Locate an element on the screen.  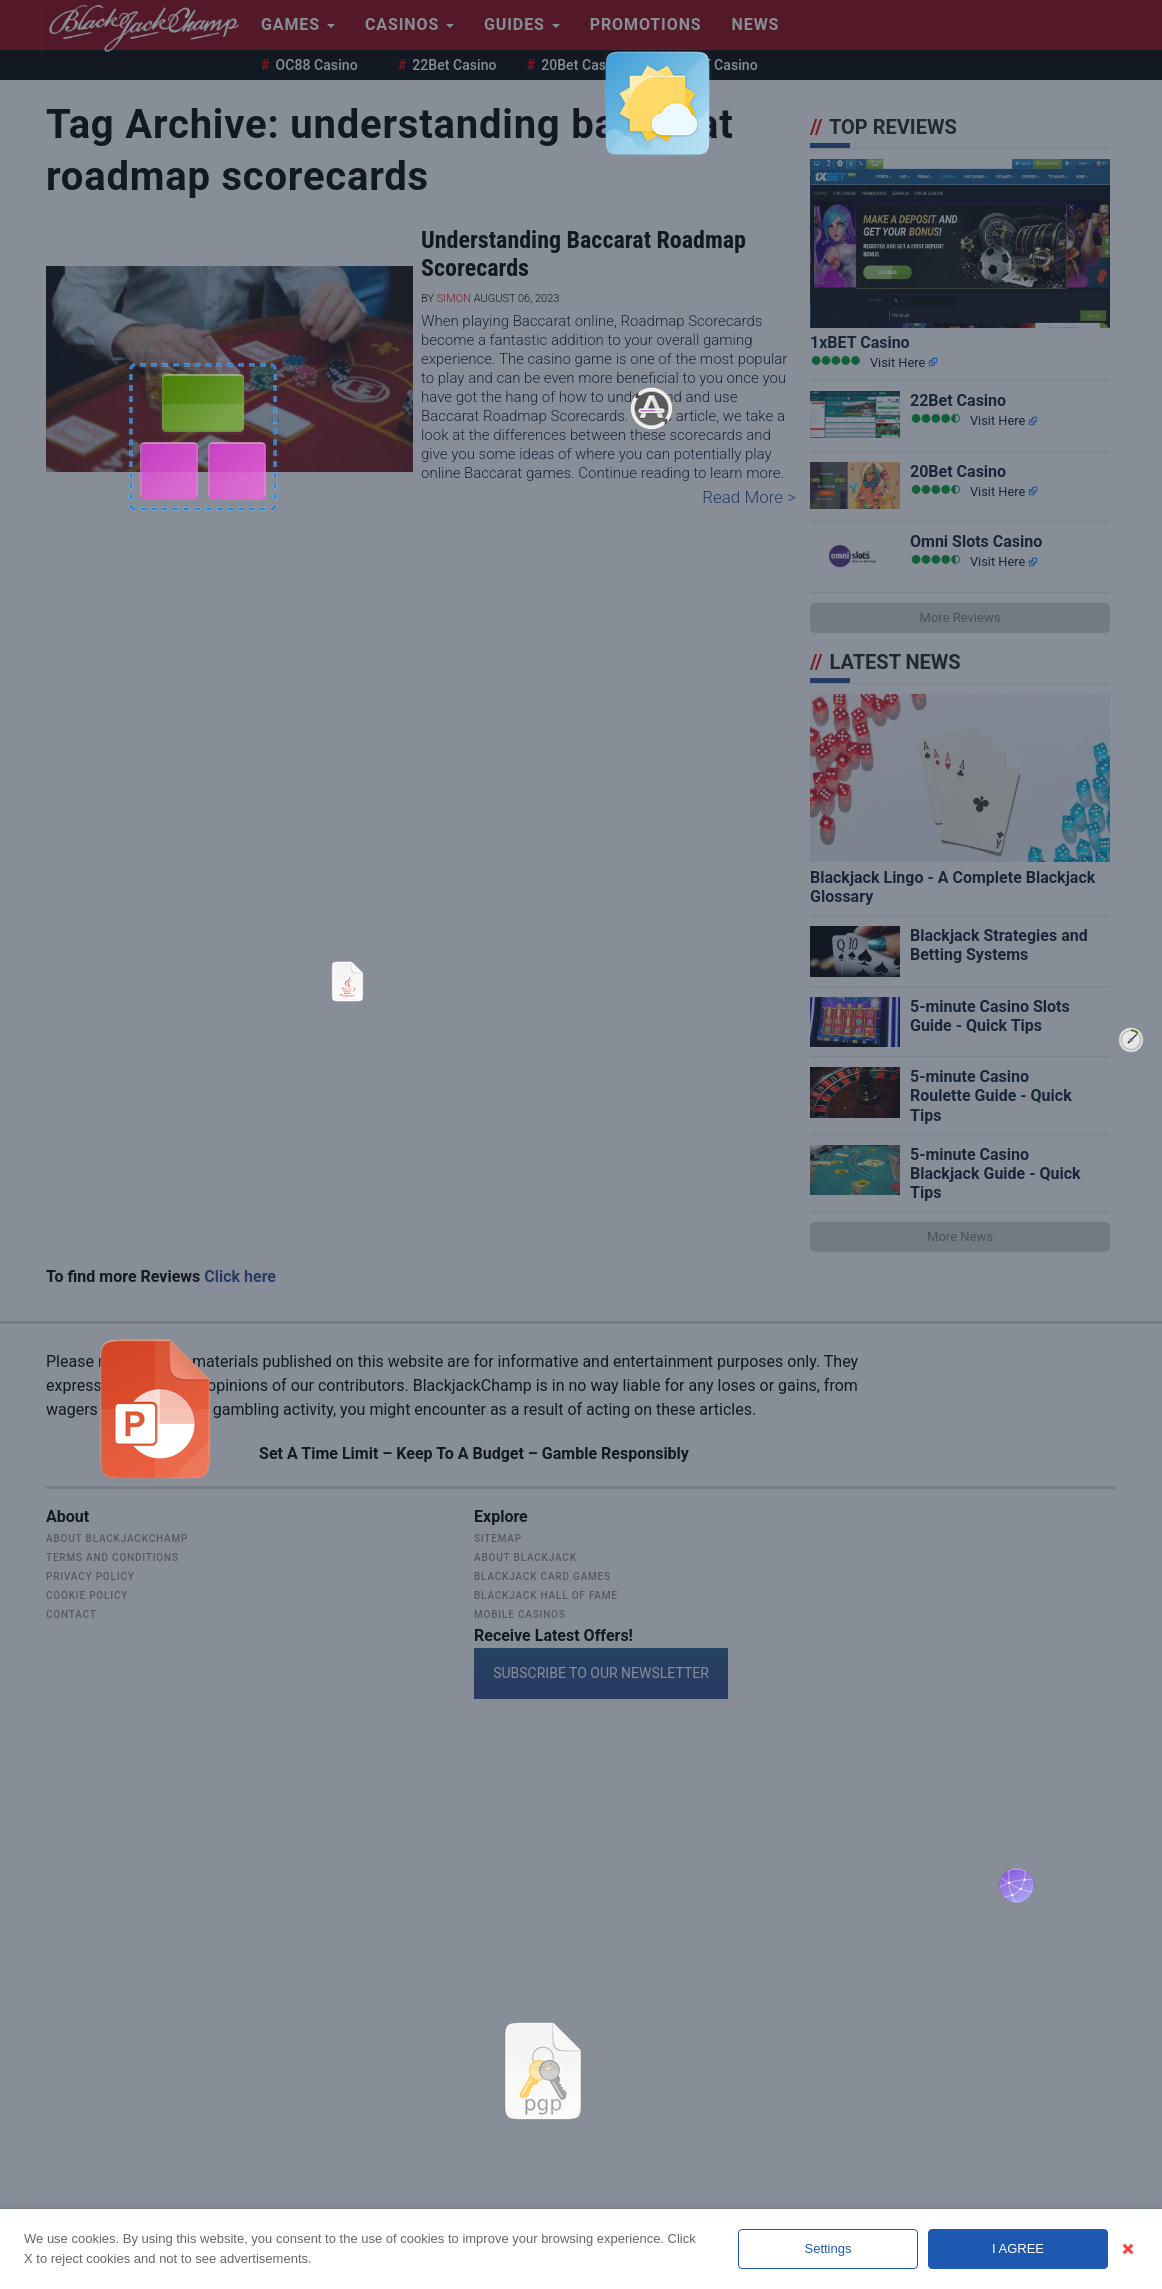
open the weather app is located at coordinates (657, 103).